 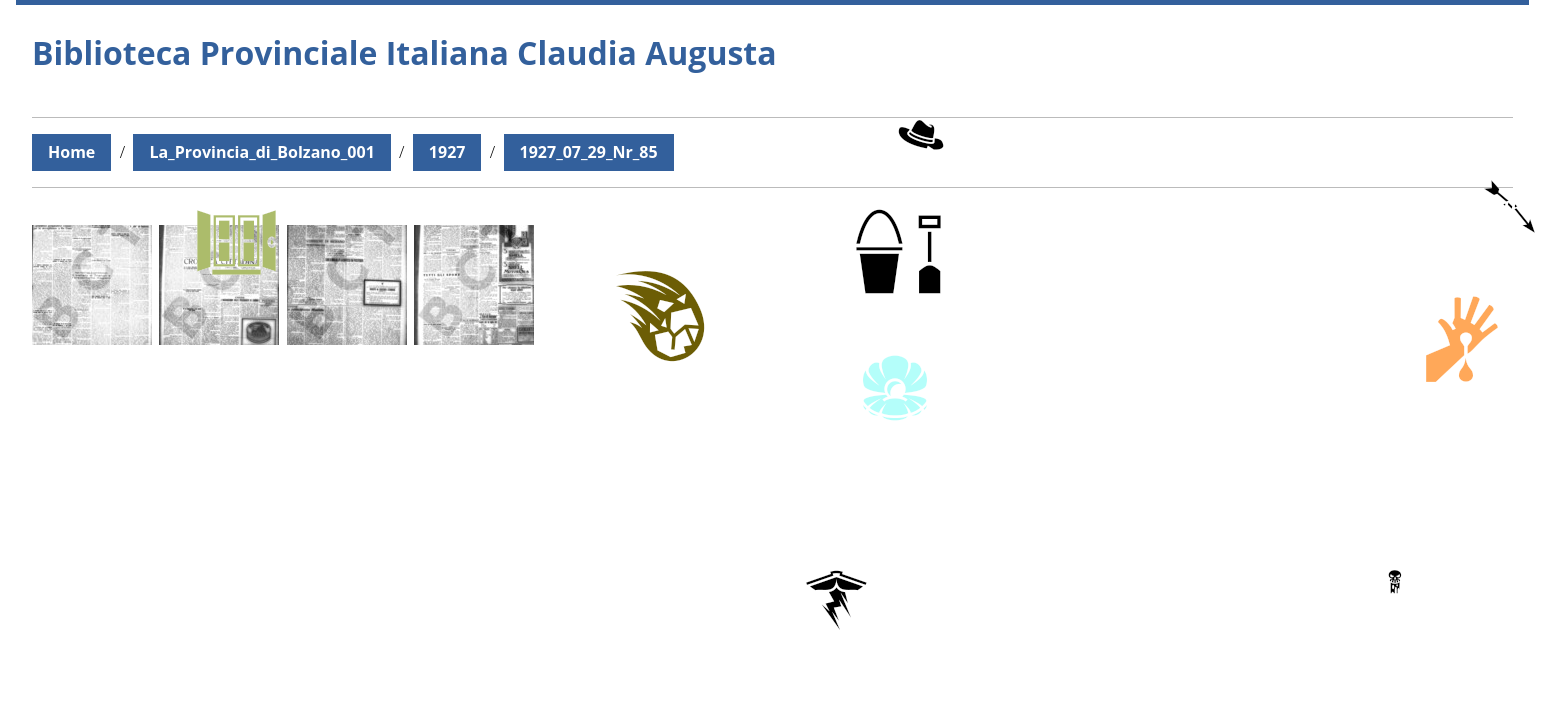 I want to click on open a new window or panel, so click(x=236, y=242).